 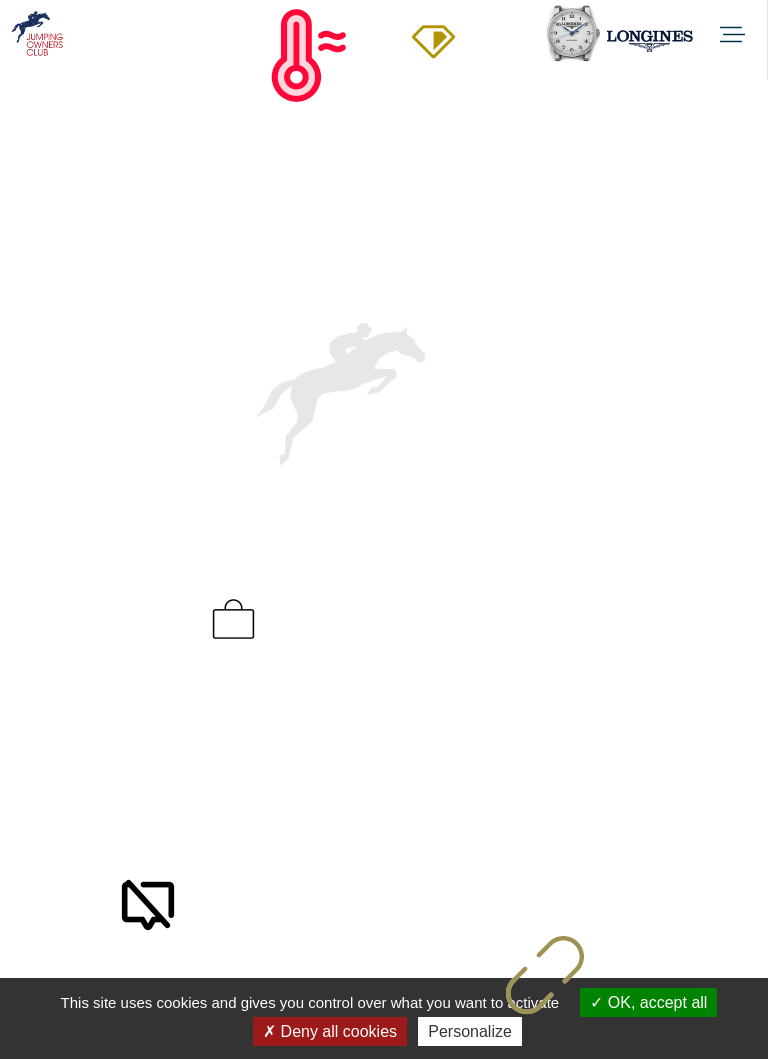 What do you see at coordinates (233, 621) in the screenshot?
I see `view your shopping bag` at bounding box center [233, 621].